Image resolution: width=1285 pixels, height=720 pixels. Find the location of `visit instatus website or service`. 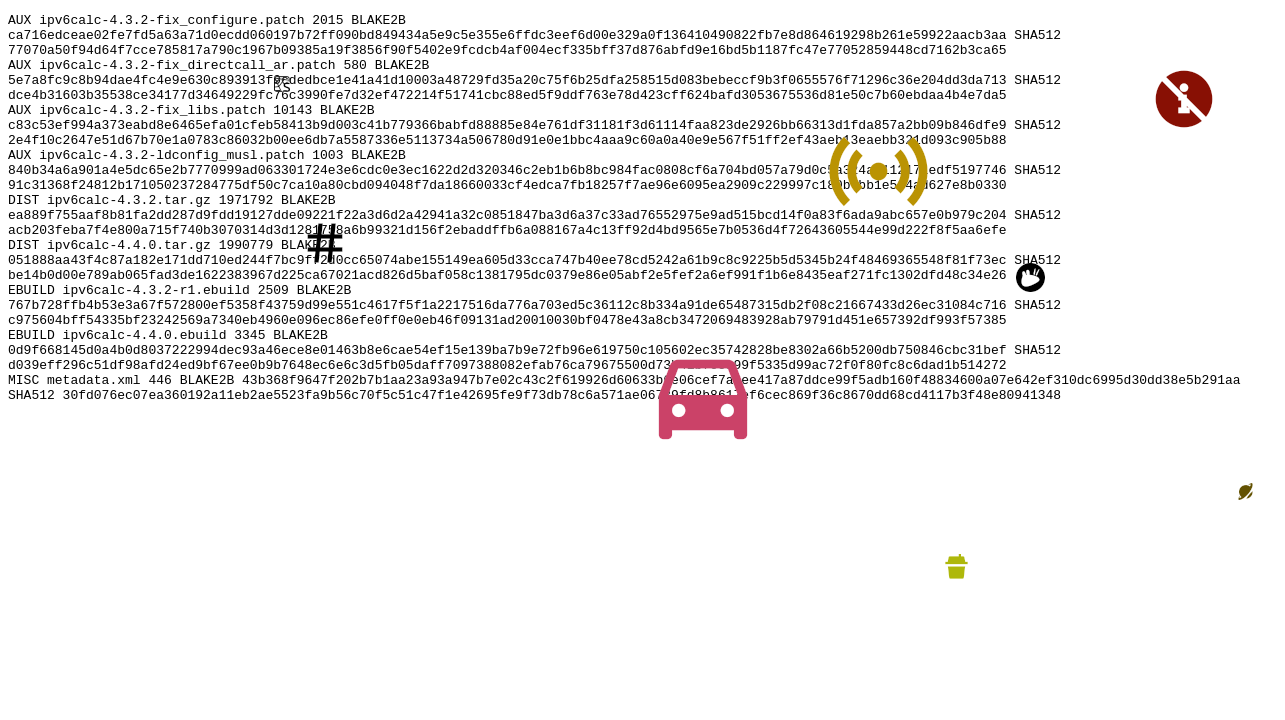

visit instatus website or service is located at coordinates (1245, 491).